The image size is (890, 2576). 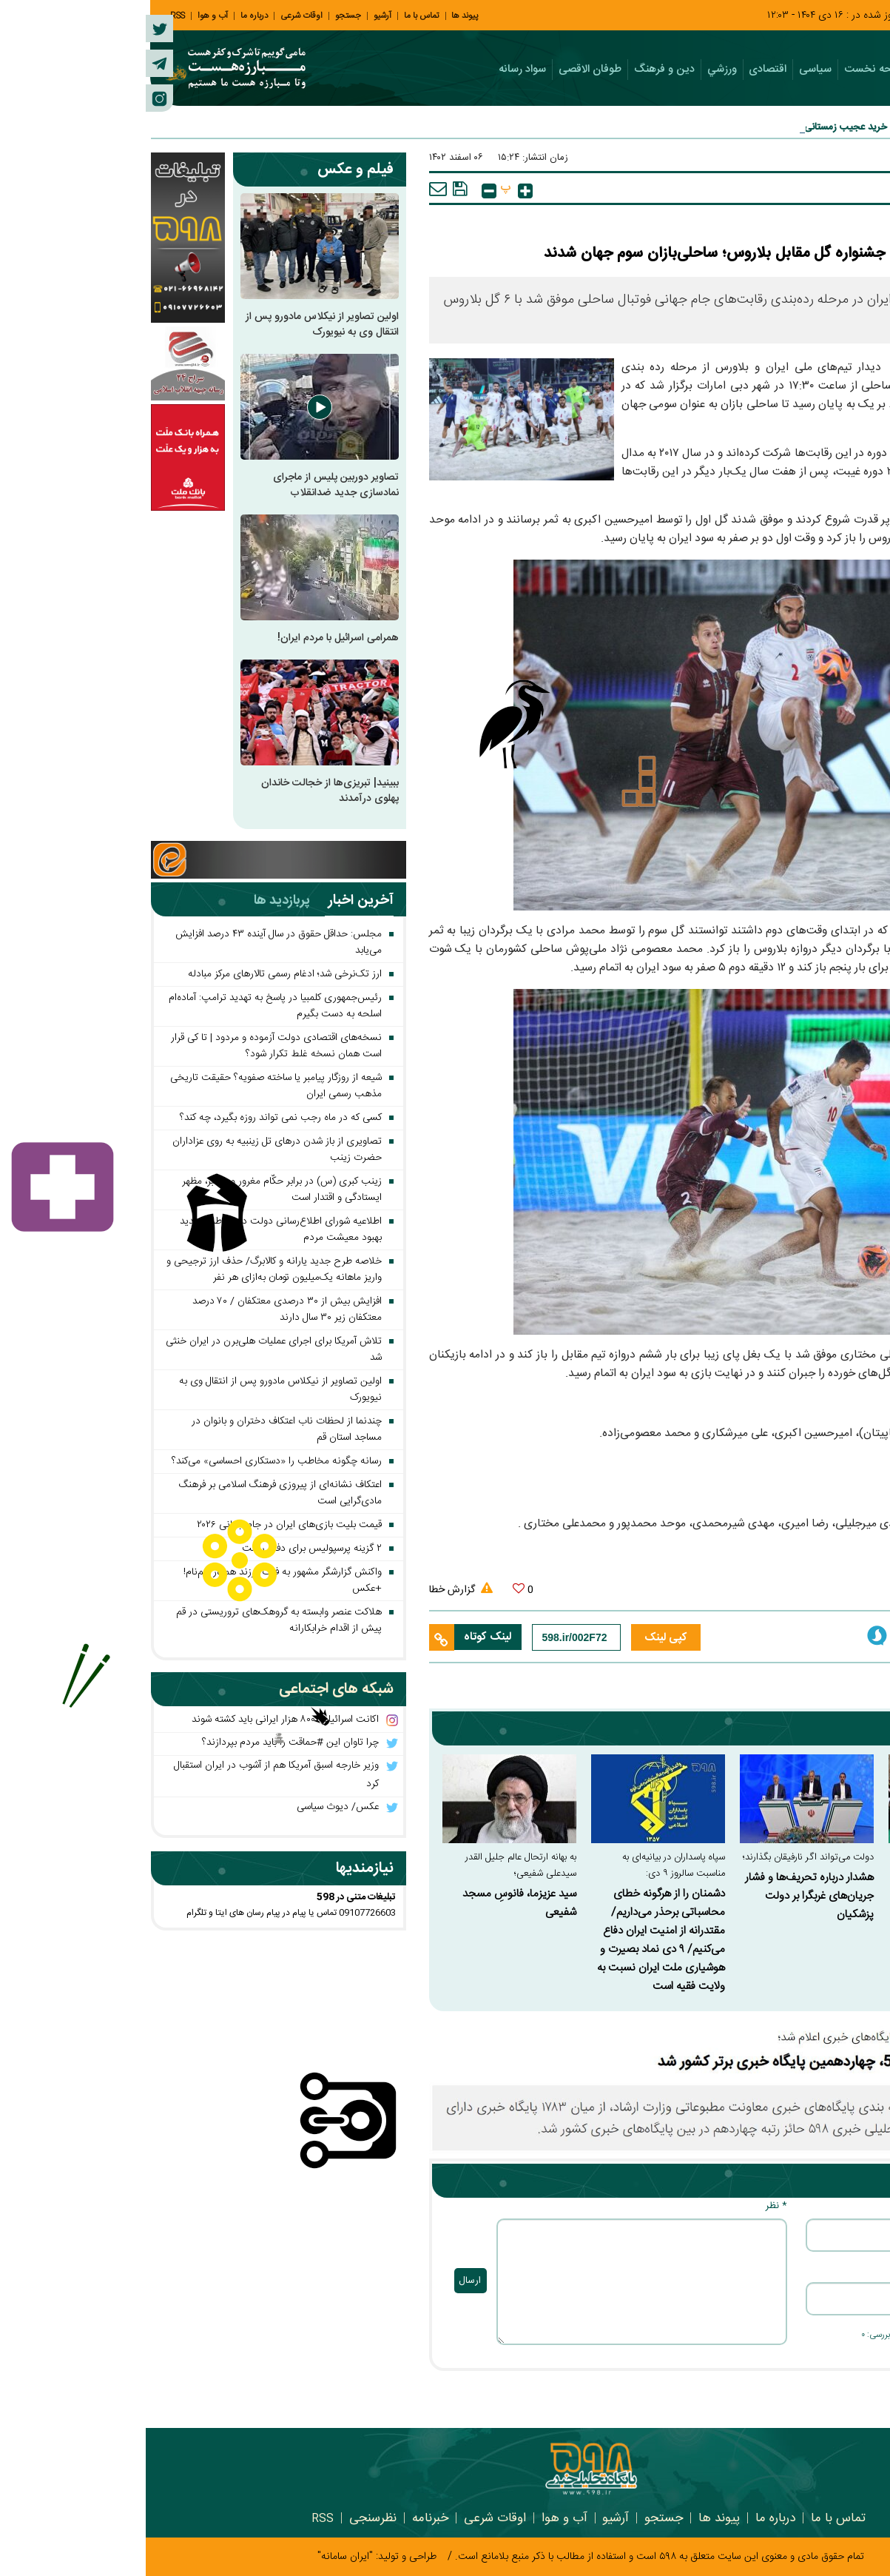 What do you see at coordinates (320, 1716) in the screenshot?
I see `indicates influence or social impact` at bounding box center [320, 1716].